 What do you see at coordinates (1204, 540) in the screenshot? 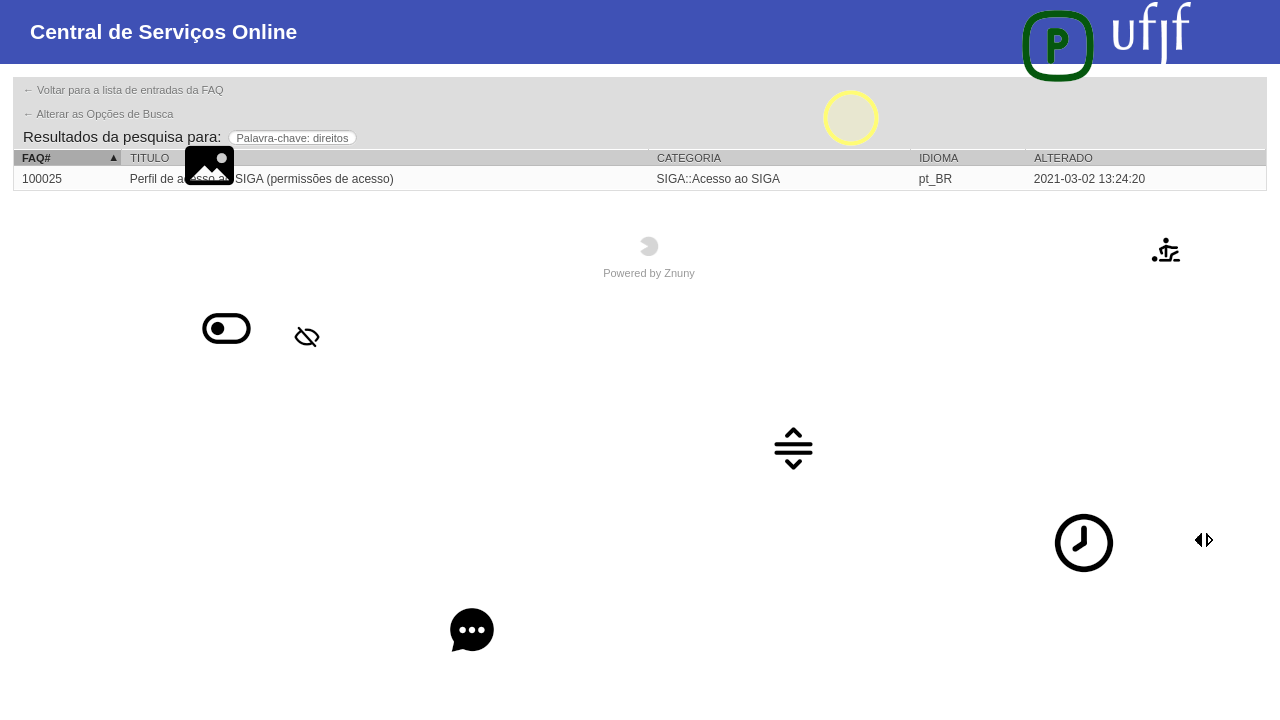
I see `switch to the right panel or view` at bounding box center [1204, 540].